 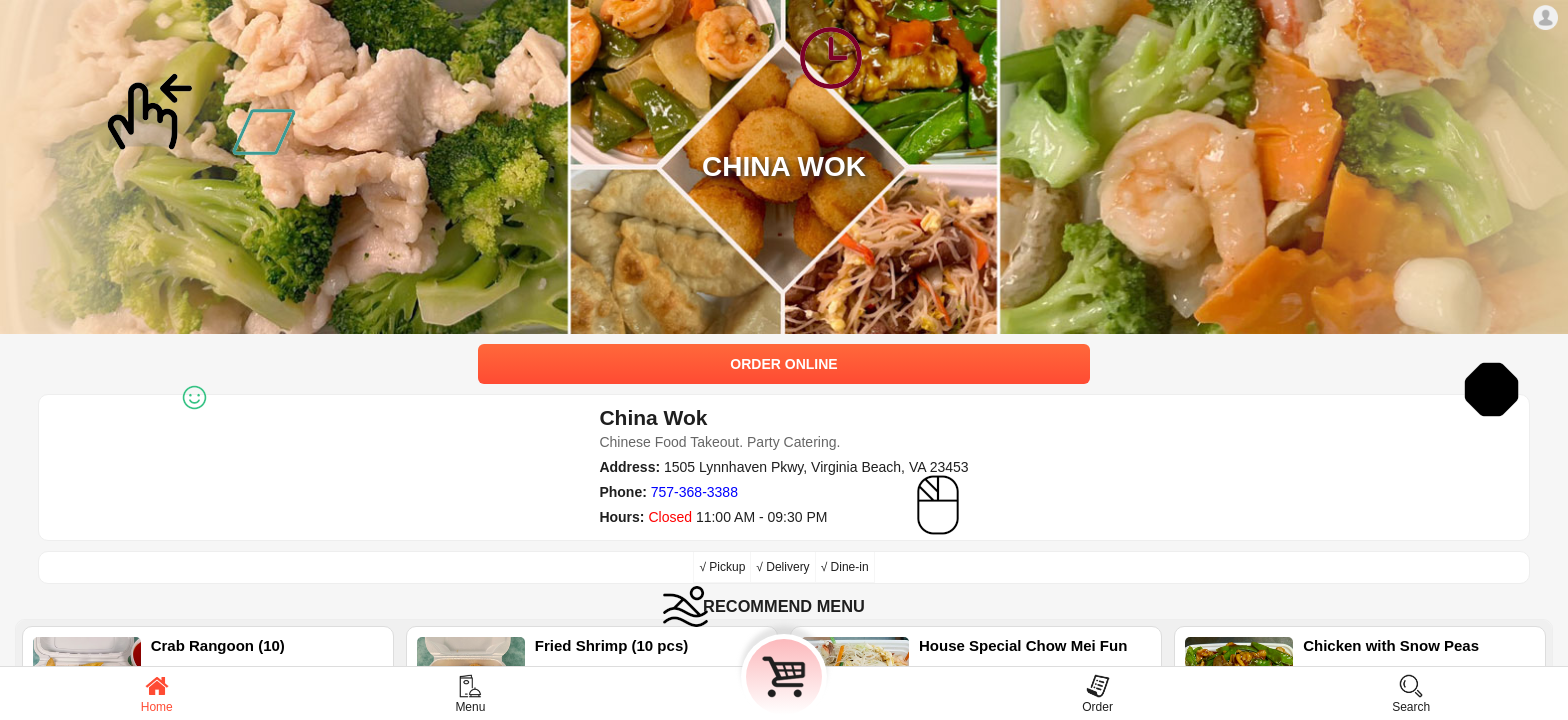 What do you see at coordinates (264, 132) in the screenshot?
I see `insert a parallelogram shape` at bounding box center [264, 132].